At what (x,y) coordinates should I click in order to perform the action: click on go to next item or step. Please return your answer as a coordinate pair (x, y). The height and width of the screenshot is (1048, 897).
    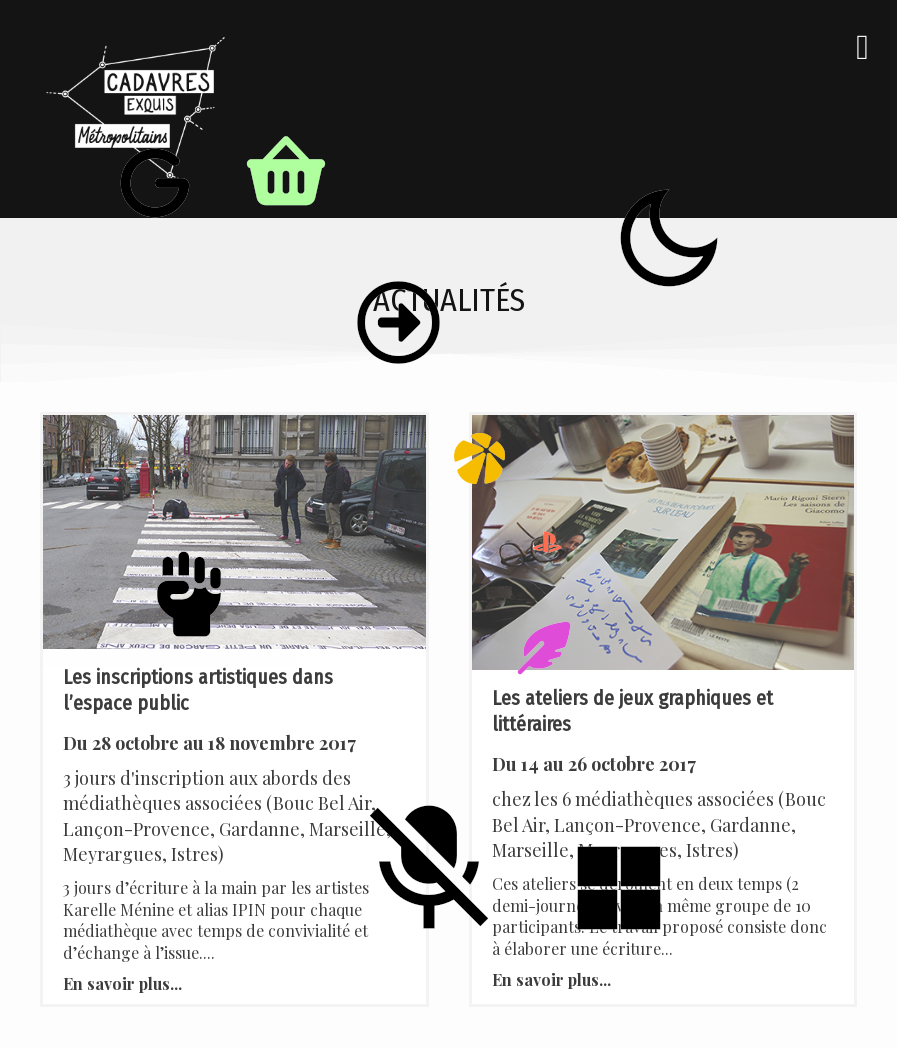
    Looking at the image, I should click on (398, 322).